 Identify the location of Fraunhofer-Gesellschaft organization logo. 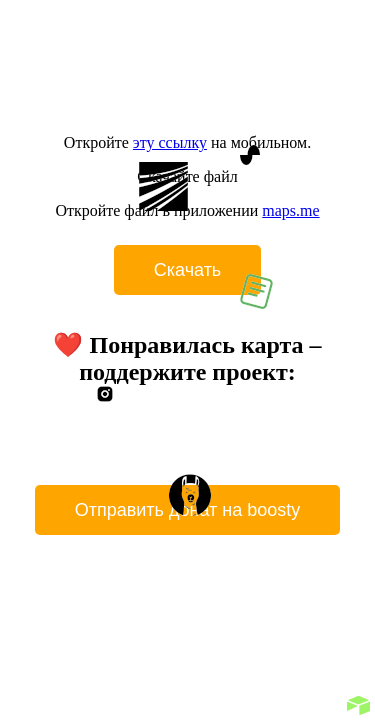
(163, 186).